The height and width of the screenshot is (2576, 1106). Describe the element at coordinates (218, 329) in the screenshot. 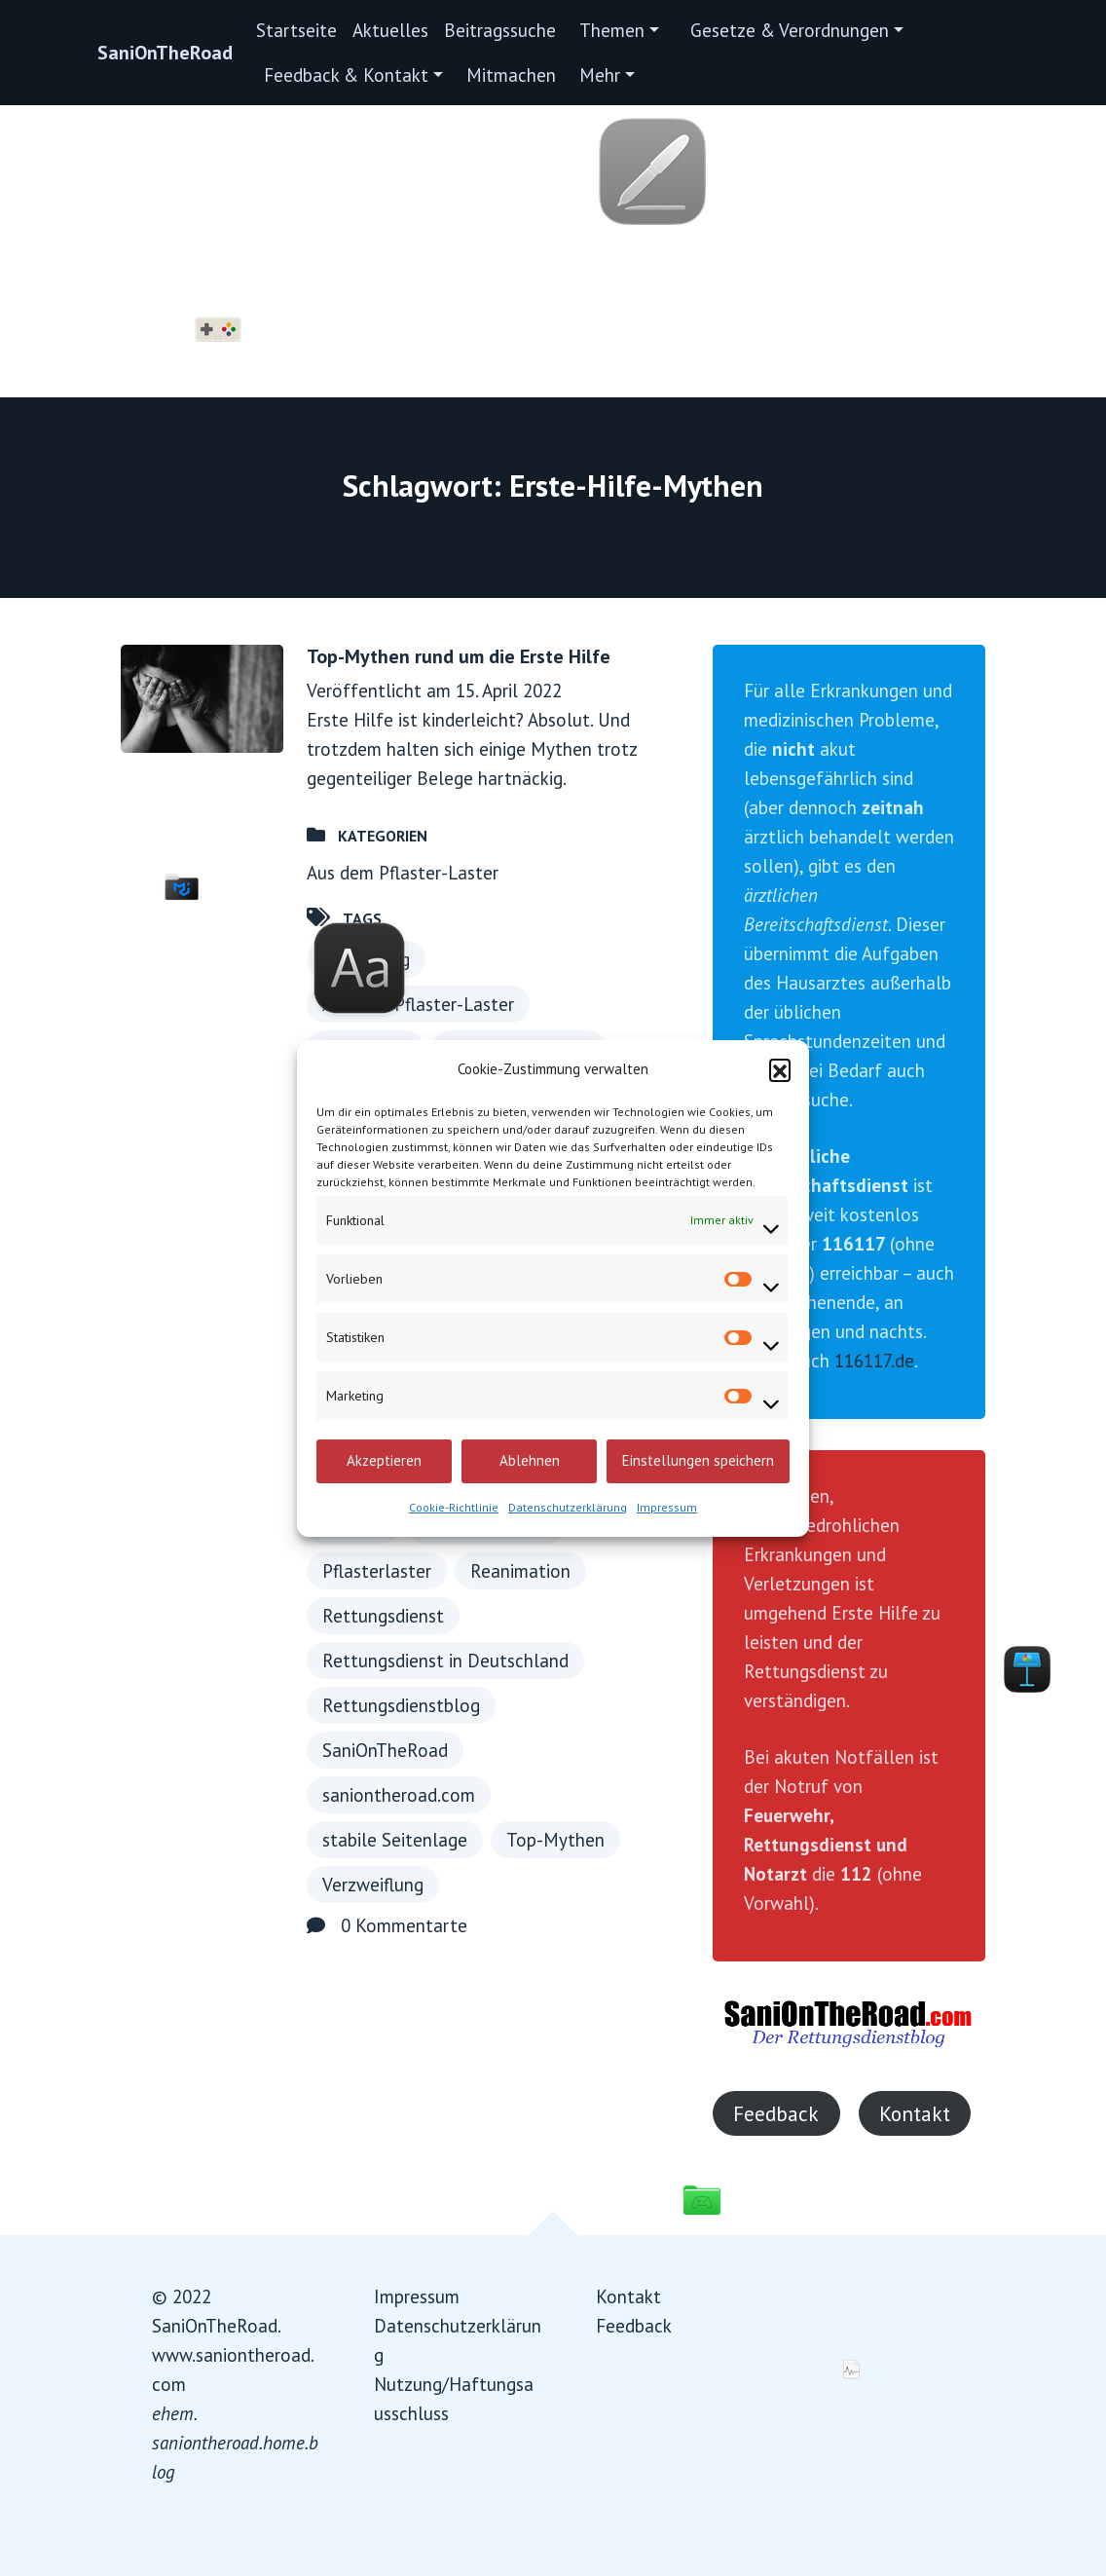

I see `indicates a connected game controller` at that location.